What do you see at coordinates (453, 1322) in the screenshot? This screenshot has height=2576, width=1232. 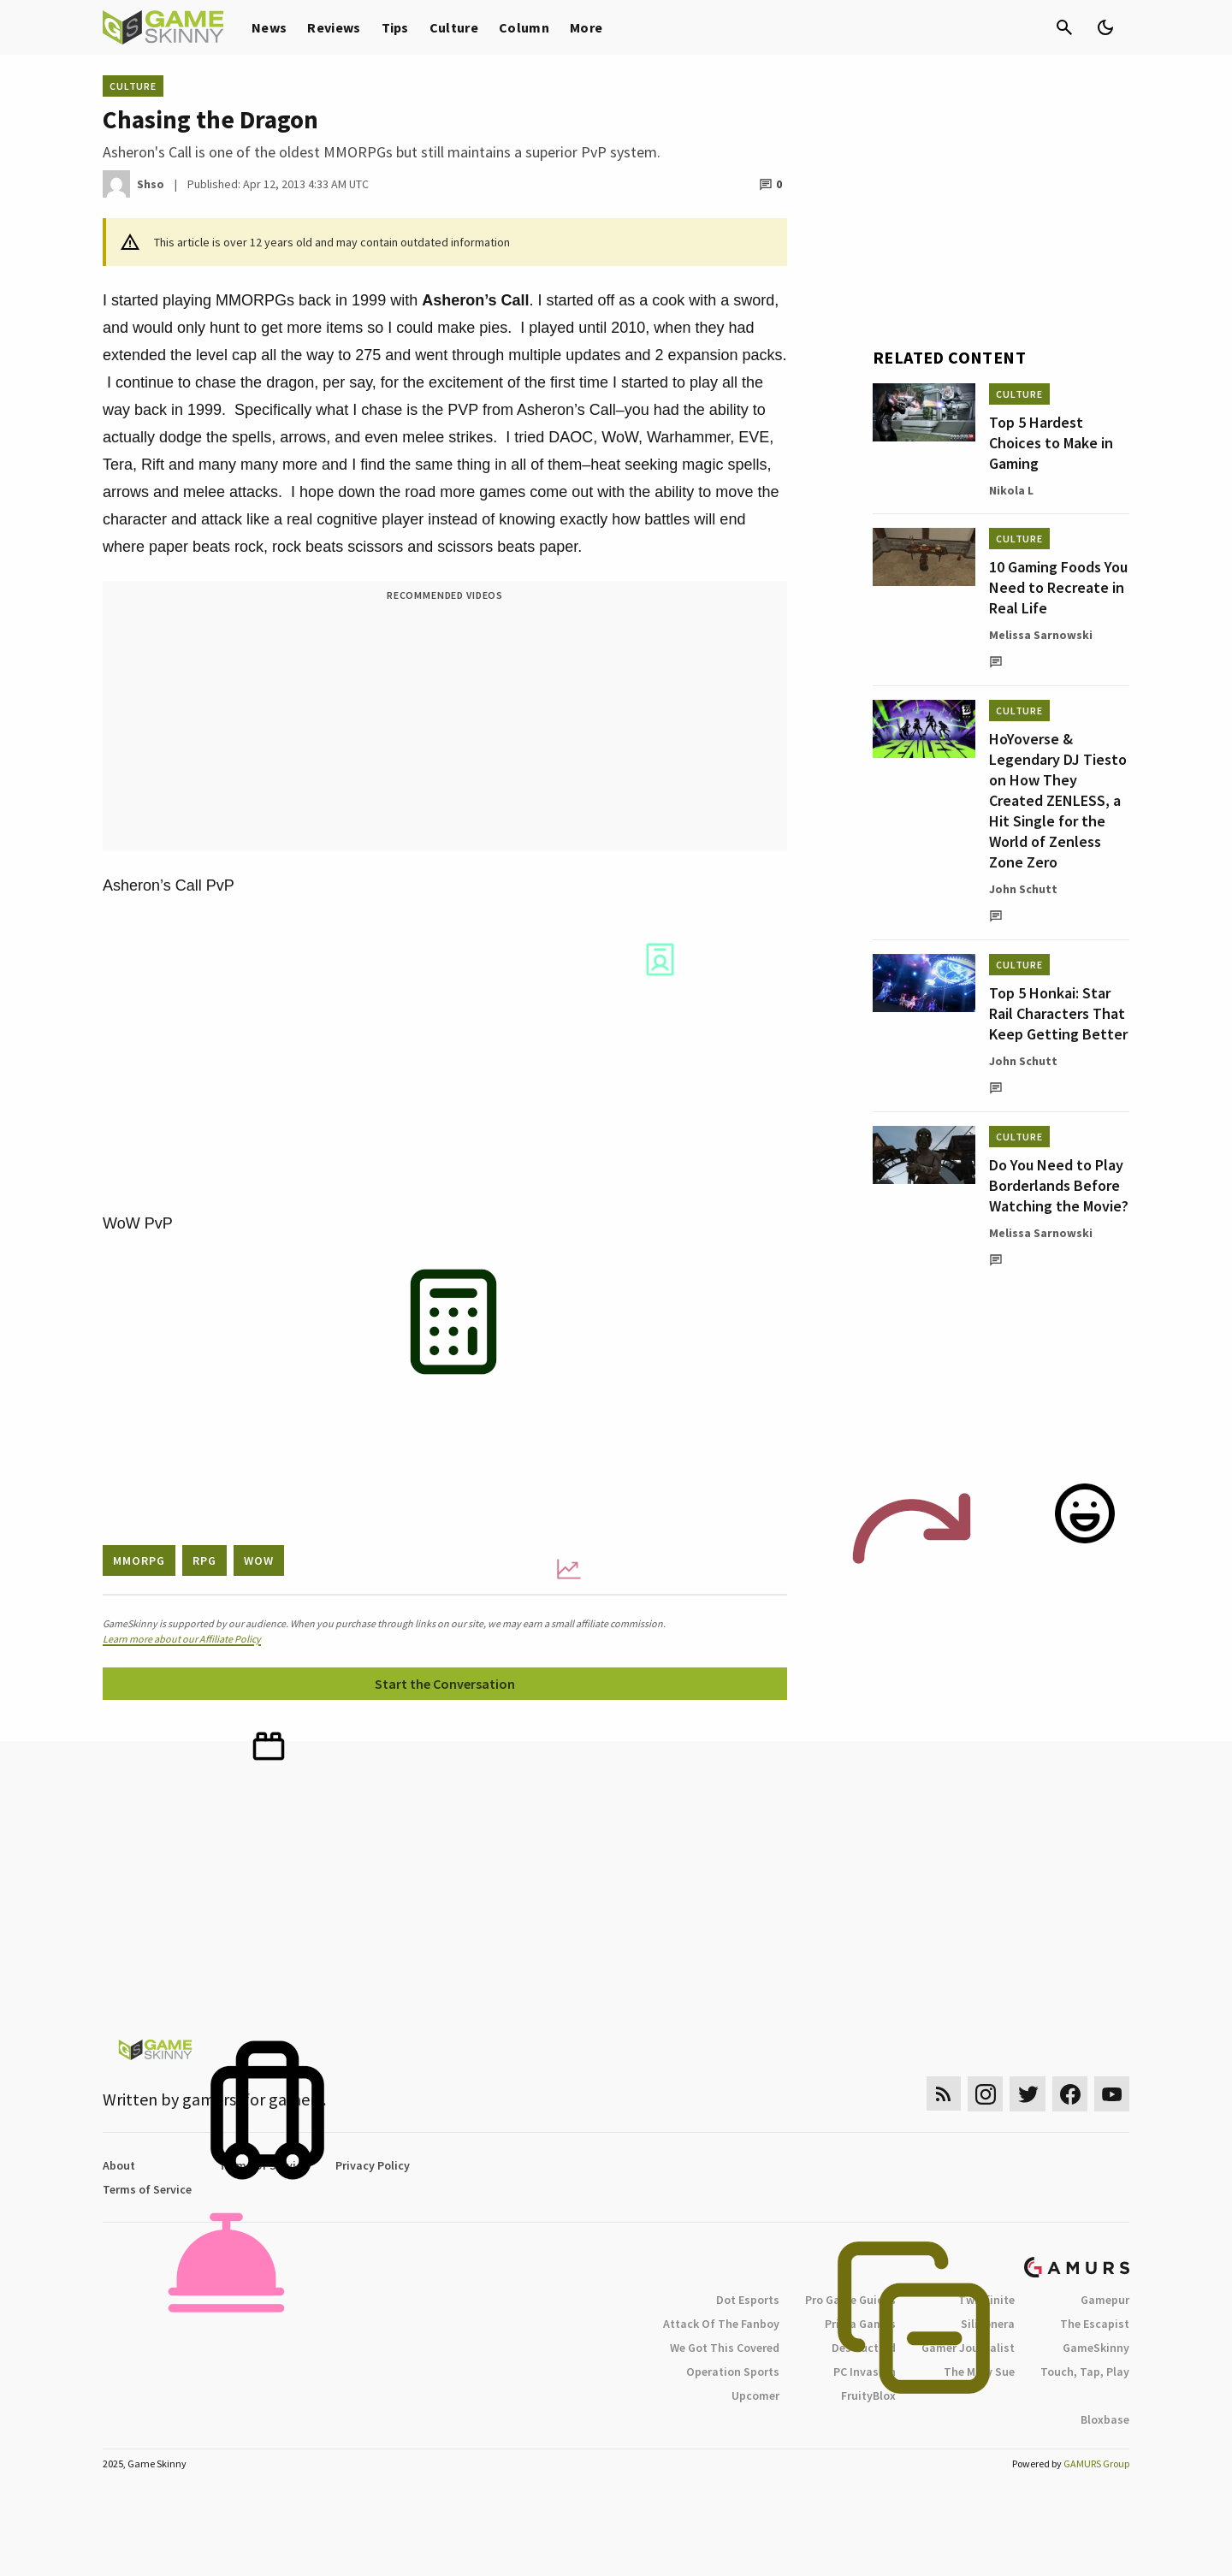 I see `open the calculator app` at bounding box center [453, 1322].